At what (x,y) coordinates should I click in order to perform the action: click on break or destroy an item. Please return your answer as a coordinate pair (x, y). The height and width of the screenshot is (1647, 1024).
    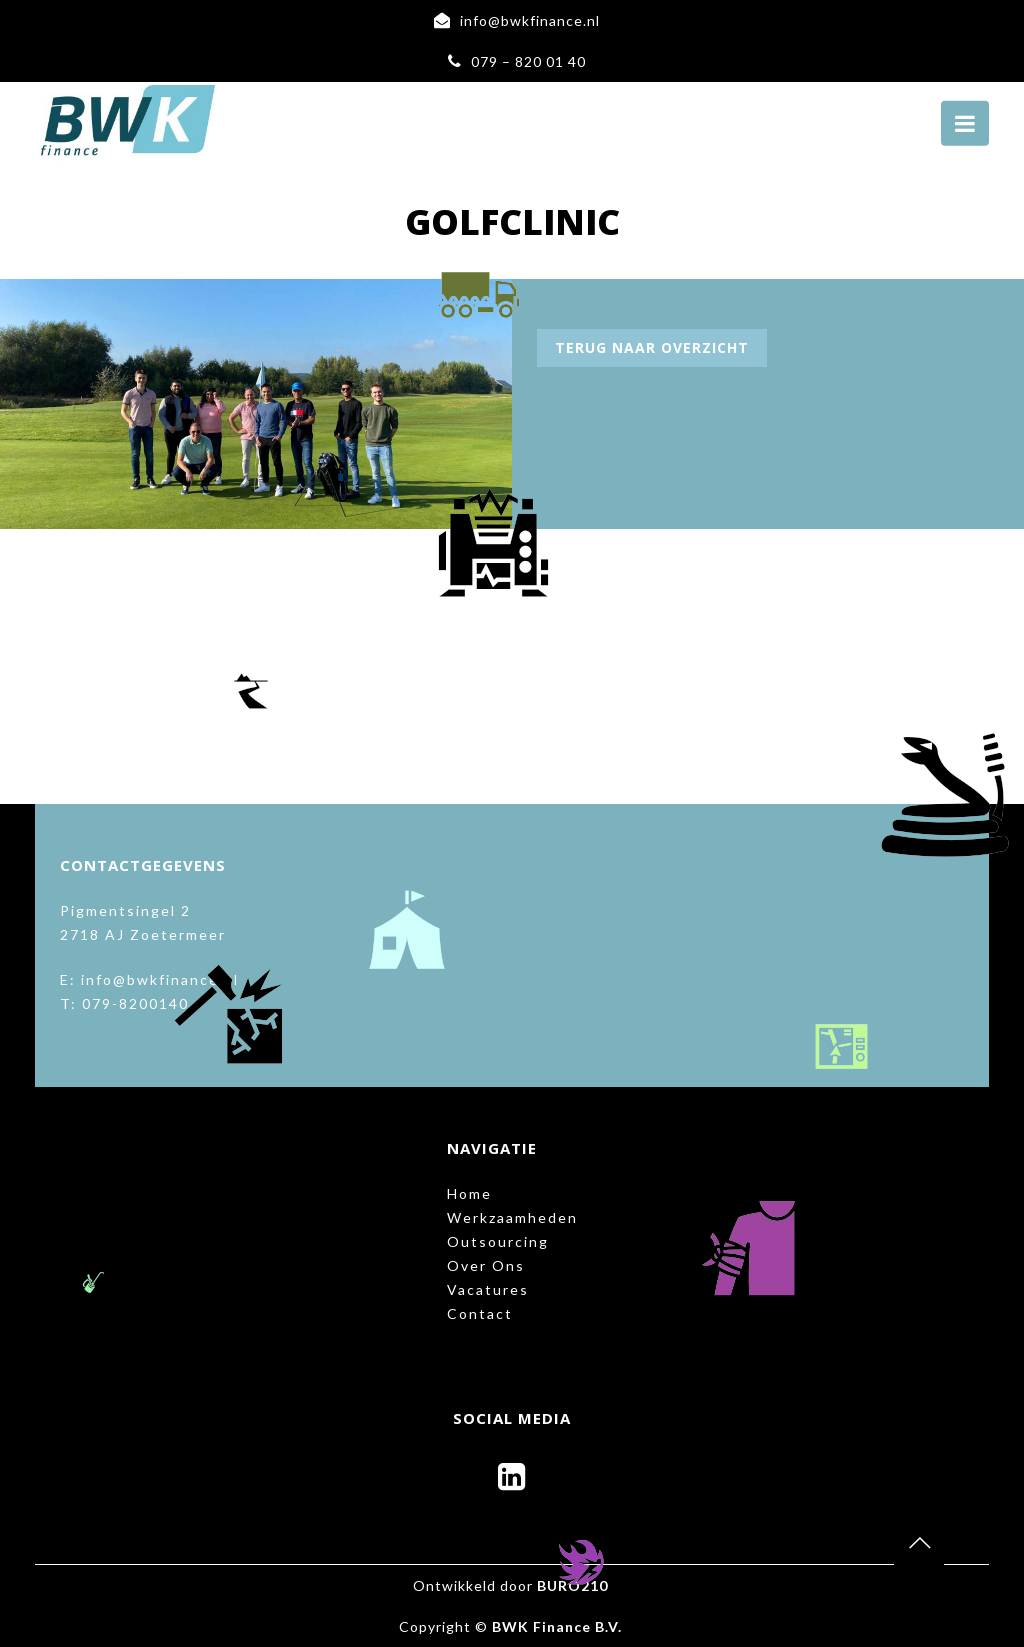
    Looking at the image, I should click on (228, 1009).